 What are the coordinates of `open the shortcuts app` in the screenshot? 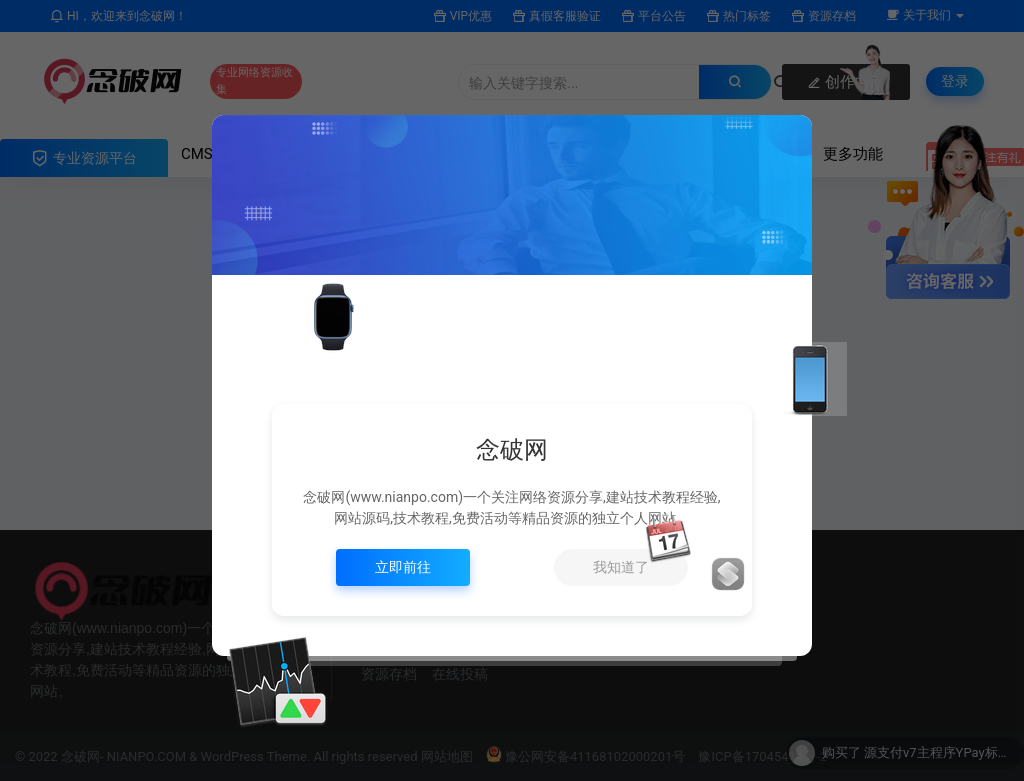 It's located at (728, 574).